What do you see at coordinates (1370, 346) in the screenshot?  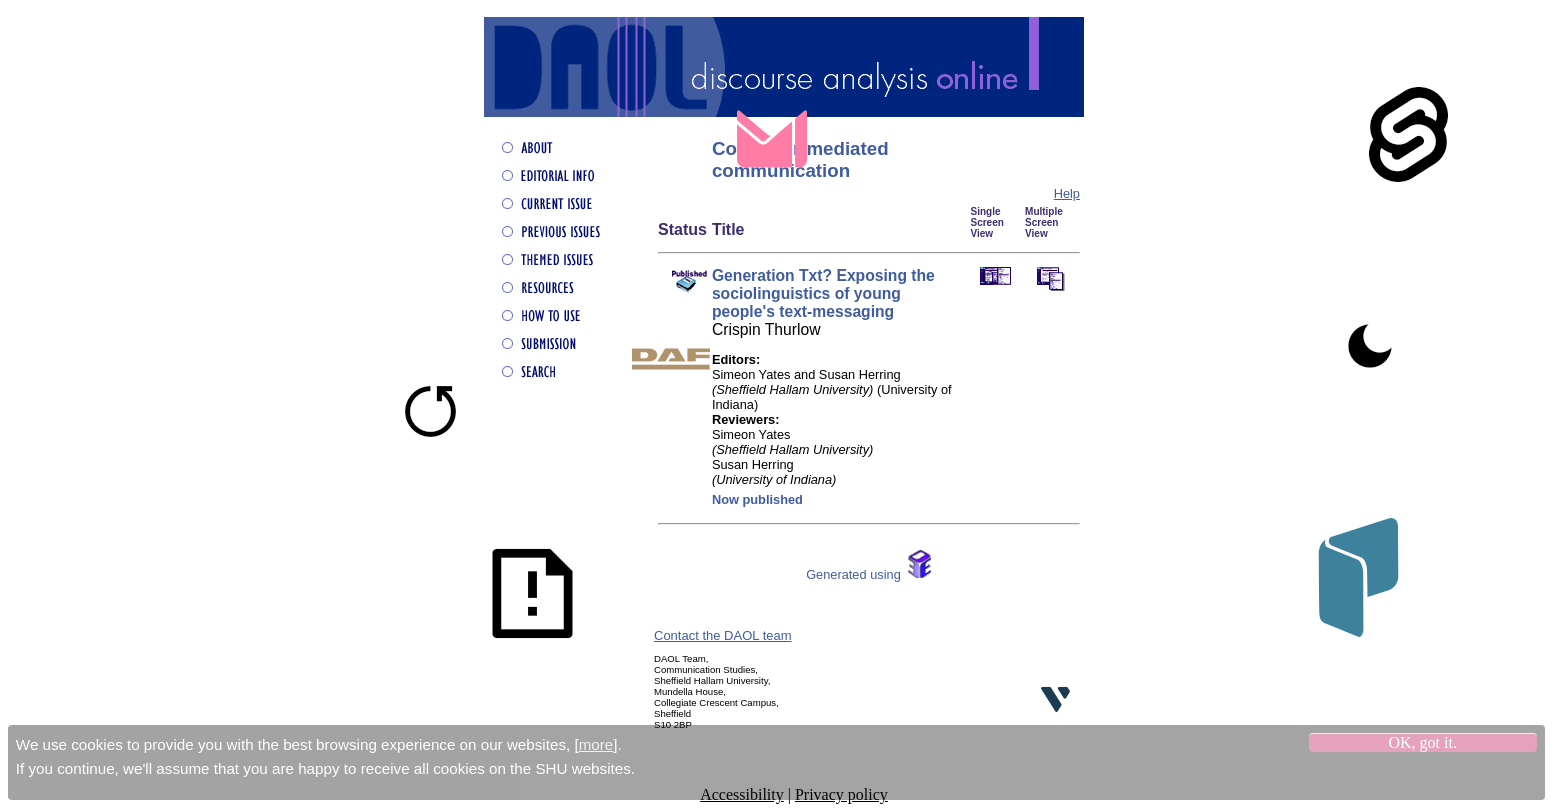 I see `toggle dark mode or night theme` at bounding box center [1370, 346].